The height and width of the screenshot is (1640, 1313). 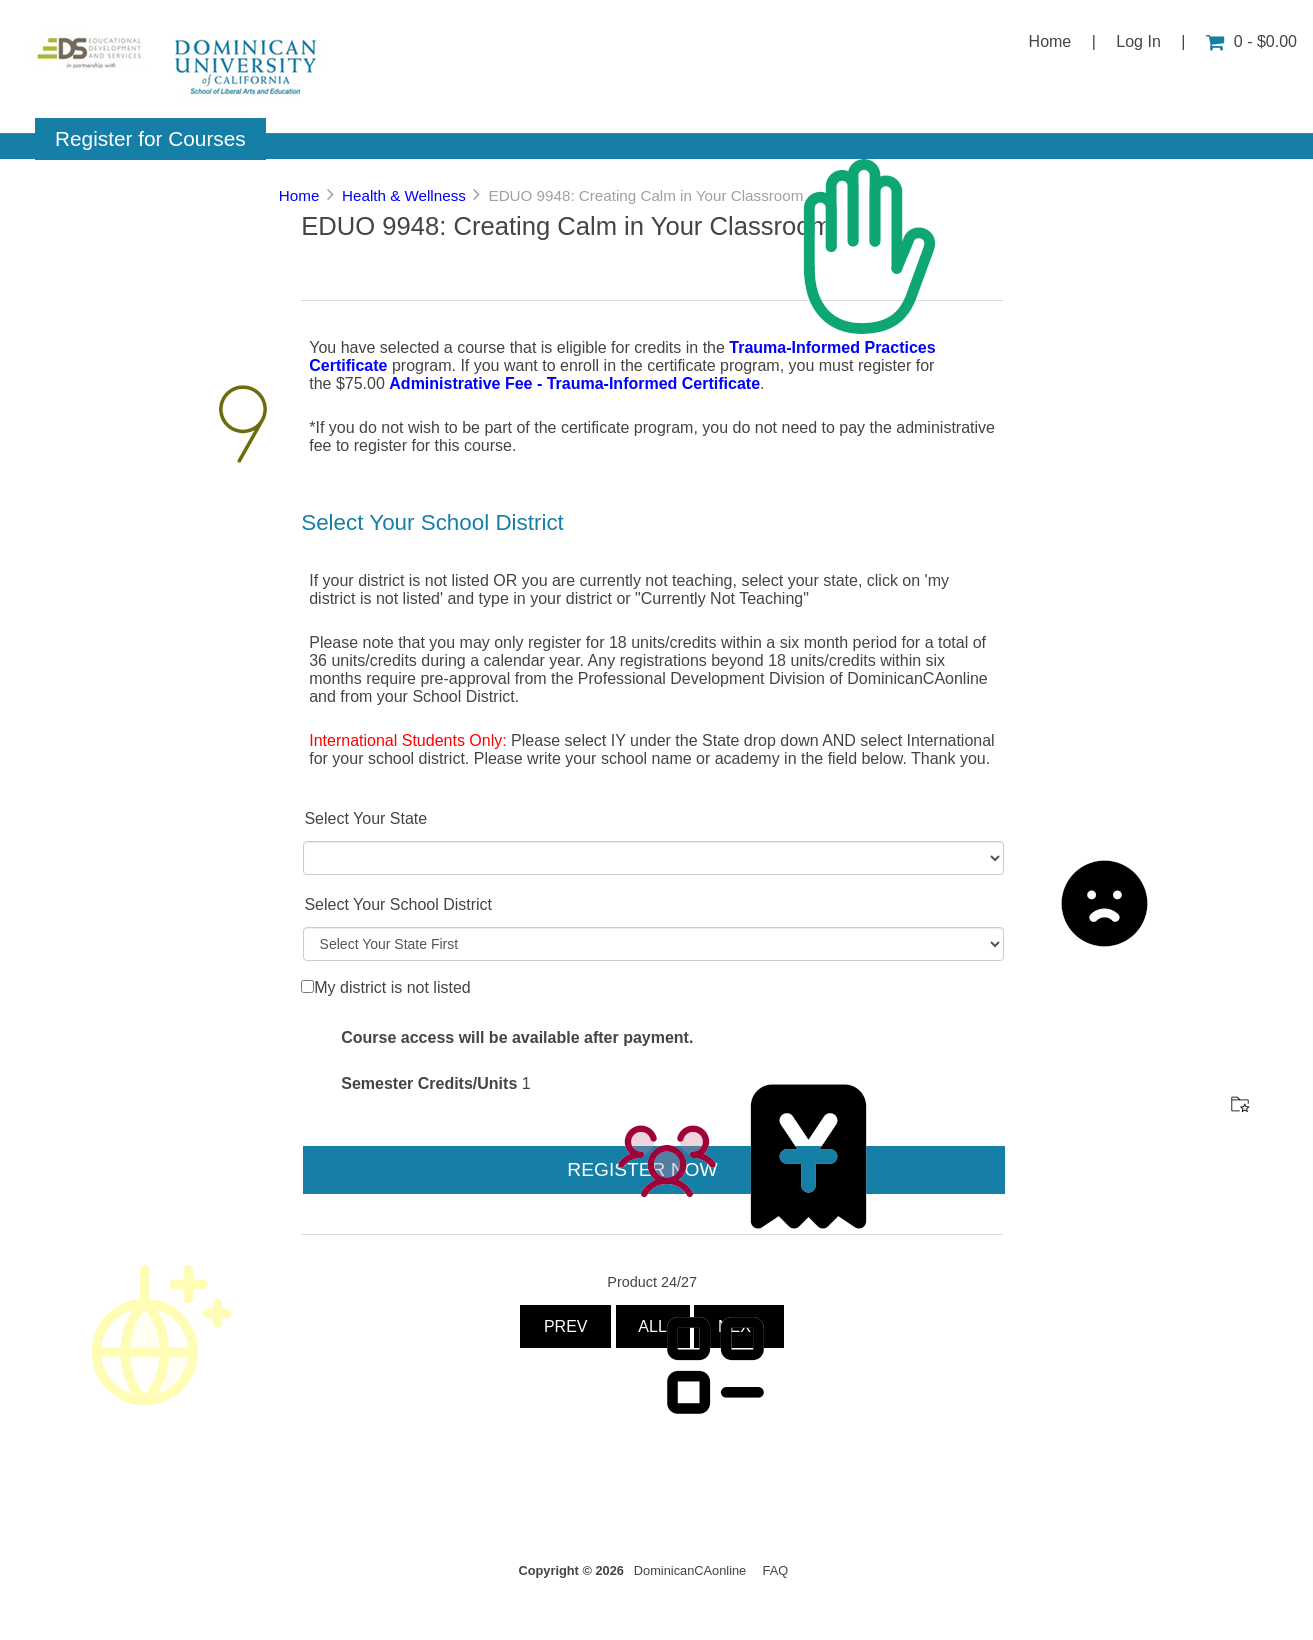 I want to click on view receipt or transaction in yuan currency, so click(x=808, y=1156).